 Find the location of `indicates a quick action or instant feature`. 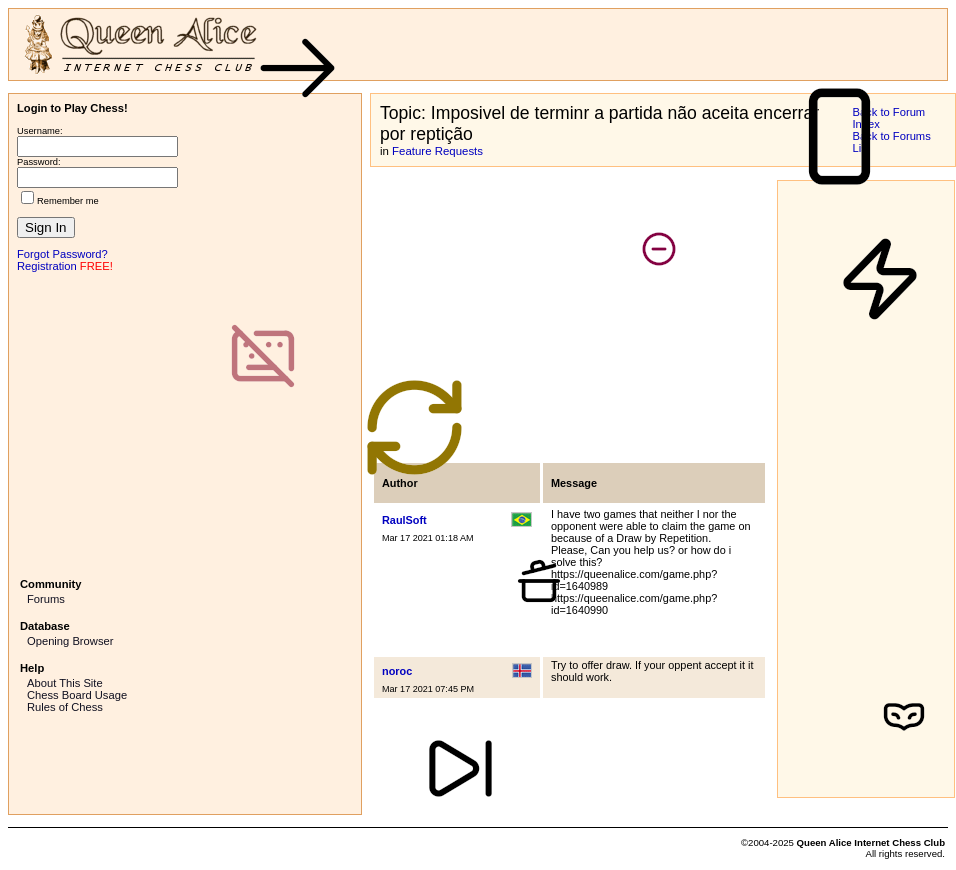

indicates a quick action or instant feature is located at coordinates (880, 279).